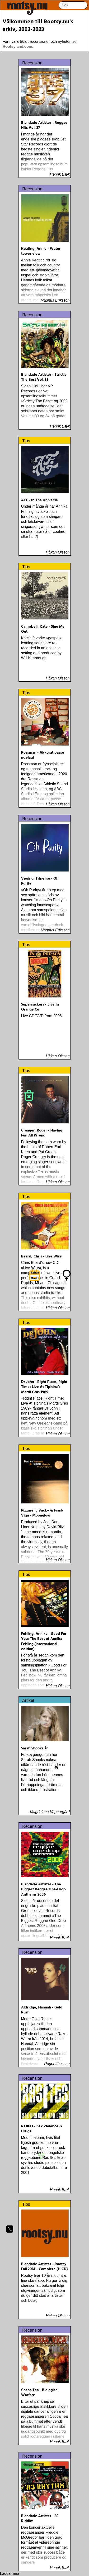 The image size is (89, 2576). Describe the element at coordinates (56, 1768) in the screenshot. I see `add an emoji or reaction` at that location.